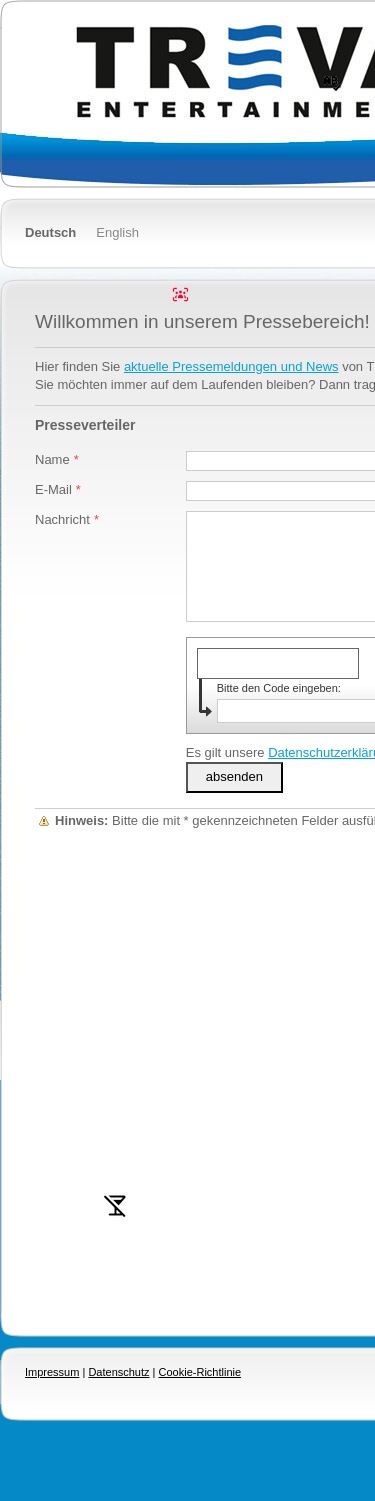 The image size is (375, 1501). Describe the element at coordinates (115, 1205) in the screenshot. I see `indicates an alcohol-free zone or no drinks allowed` at that location.